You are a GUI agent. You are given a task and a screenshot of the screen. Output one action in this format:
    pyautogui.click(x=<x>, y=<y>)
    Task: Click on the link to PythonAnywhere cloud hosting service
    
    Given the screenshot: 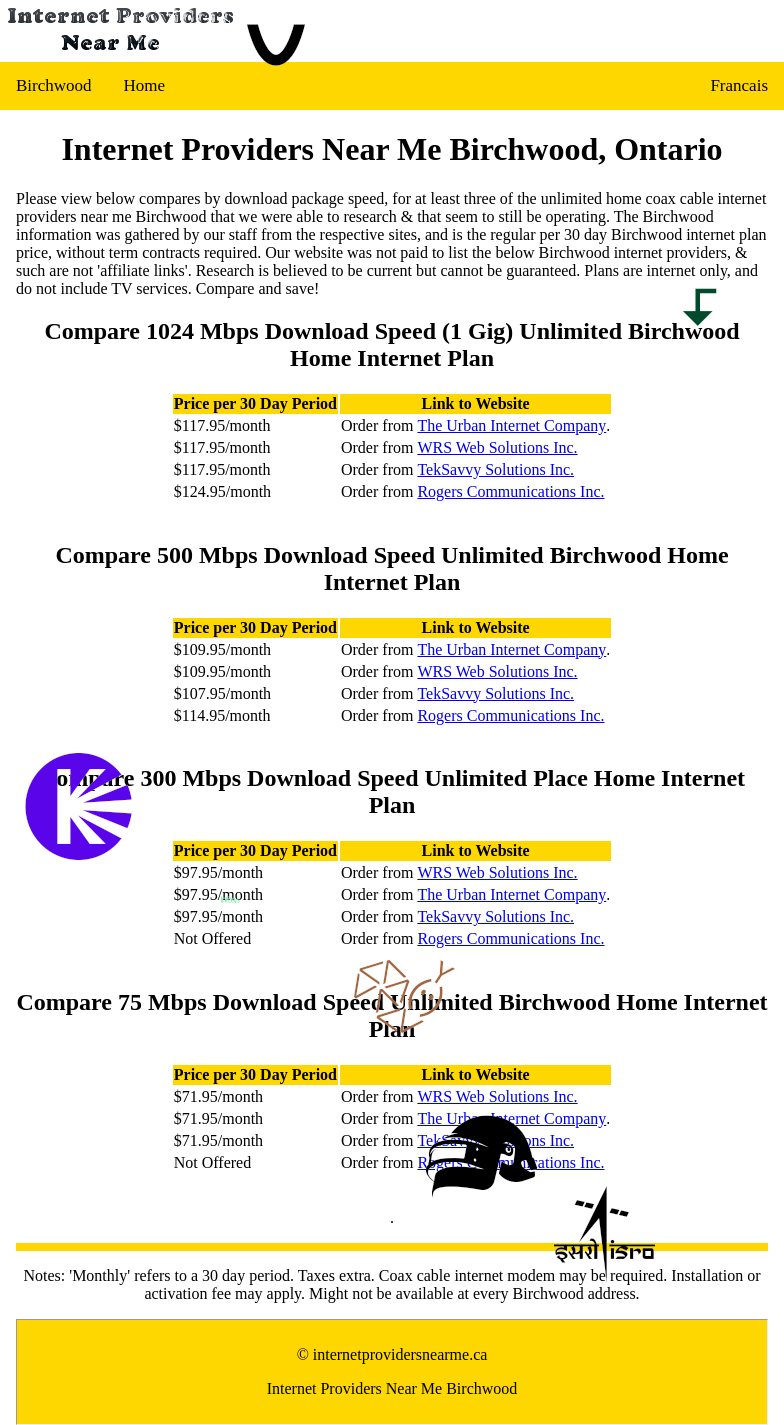 What is the action you would take?
    pyautogui.click(x=404, y=996)
    